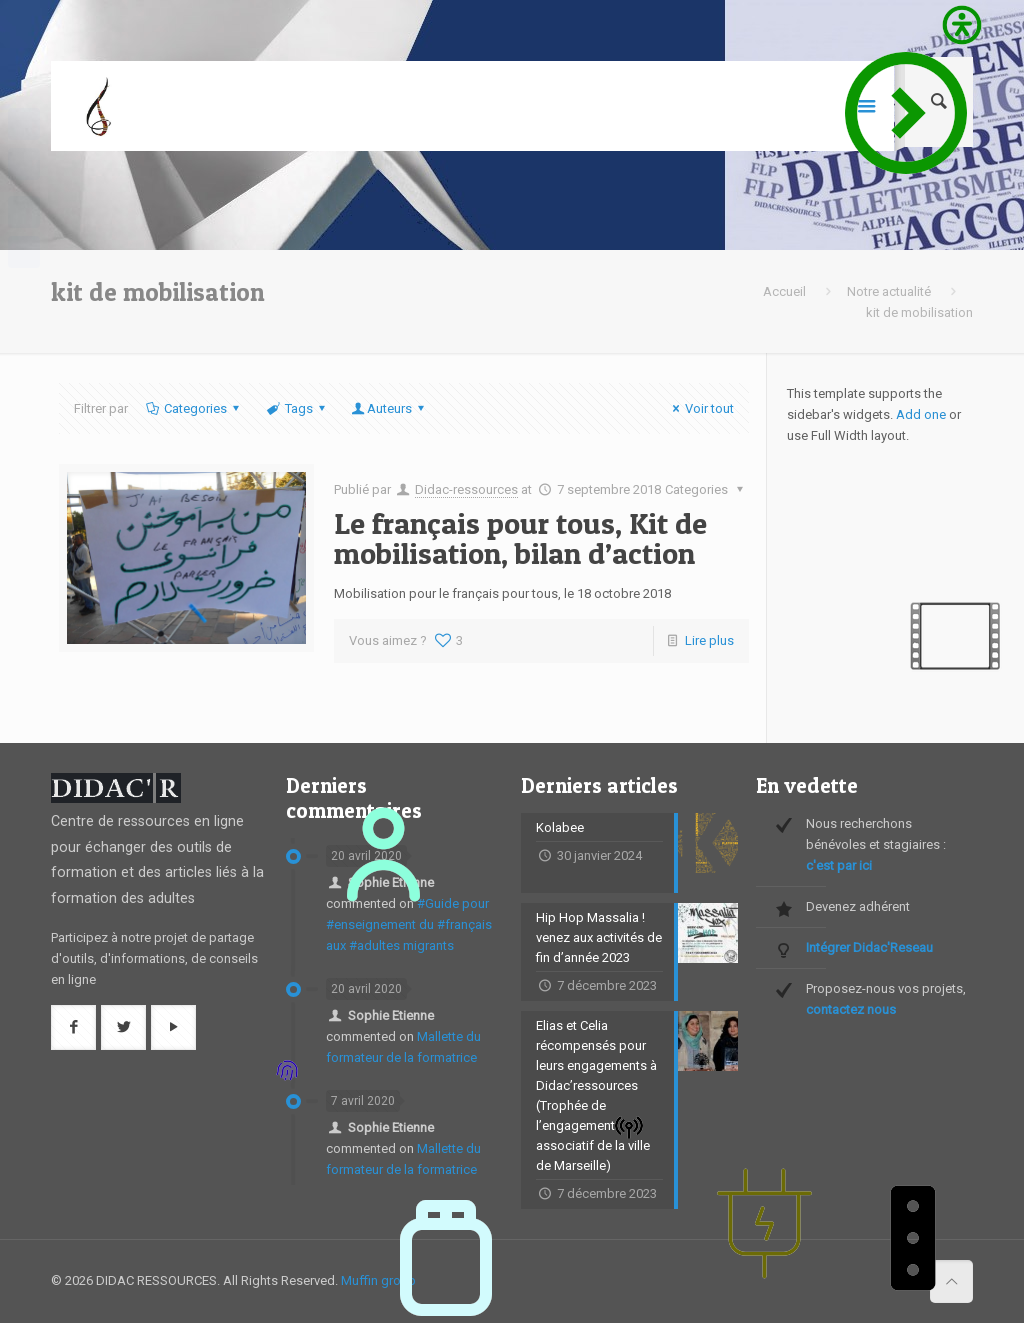 The image size is (1024, 1323). What do you see at coordinates (764, 1223) in the screenshot?
I see `indicates device is currently charging` at bounding box center [764, 1223].